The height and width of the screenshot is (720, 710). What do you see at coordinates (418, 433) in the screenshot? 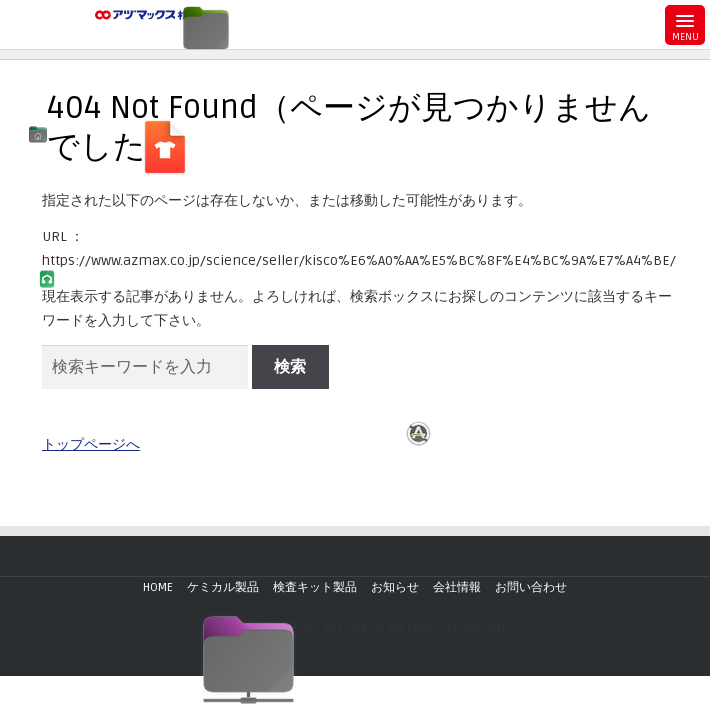
I see `check for available system updates` at bounding box center [418, 433].